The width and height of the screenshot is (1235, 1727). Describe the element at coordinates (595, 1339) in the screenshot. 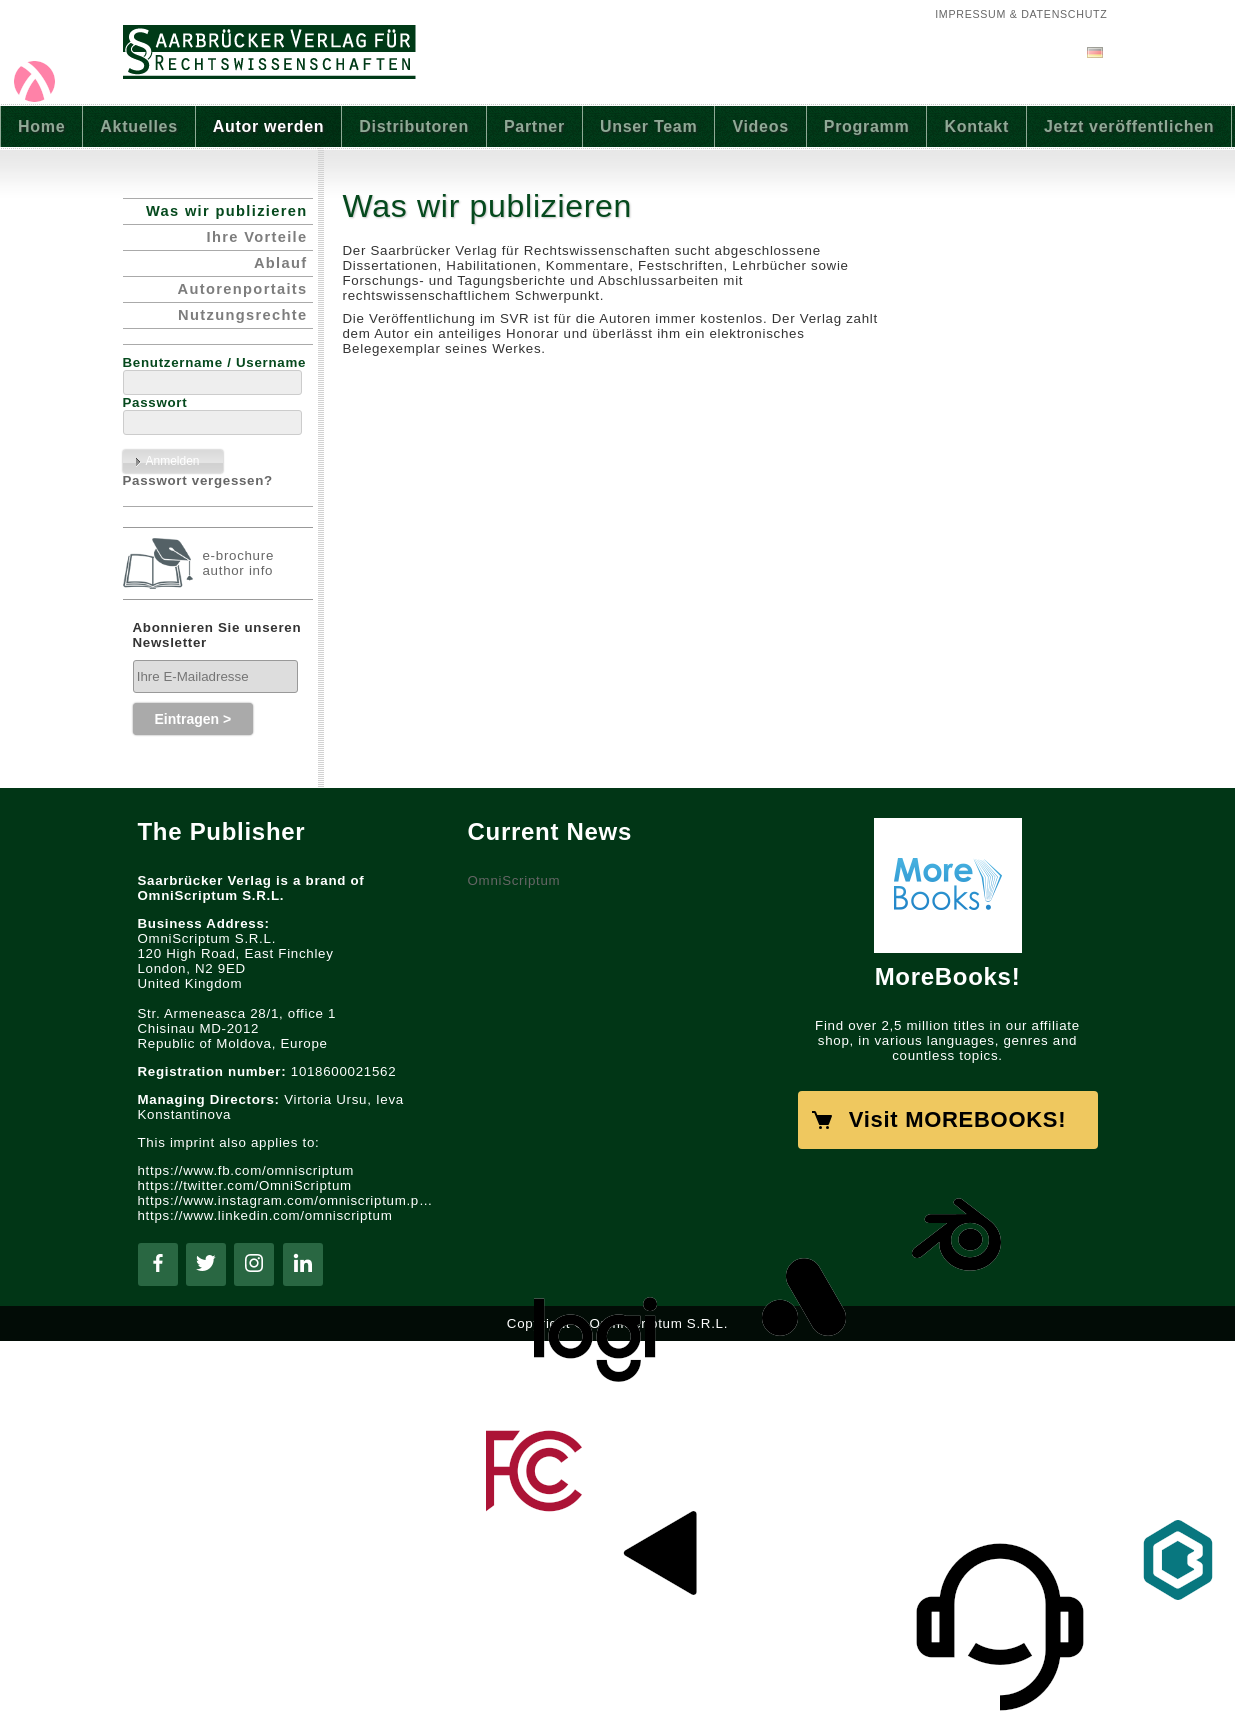

I see `Logitech brand logo` at that location.